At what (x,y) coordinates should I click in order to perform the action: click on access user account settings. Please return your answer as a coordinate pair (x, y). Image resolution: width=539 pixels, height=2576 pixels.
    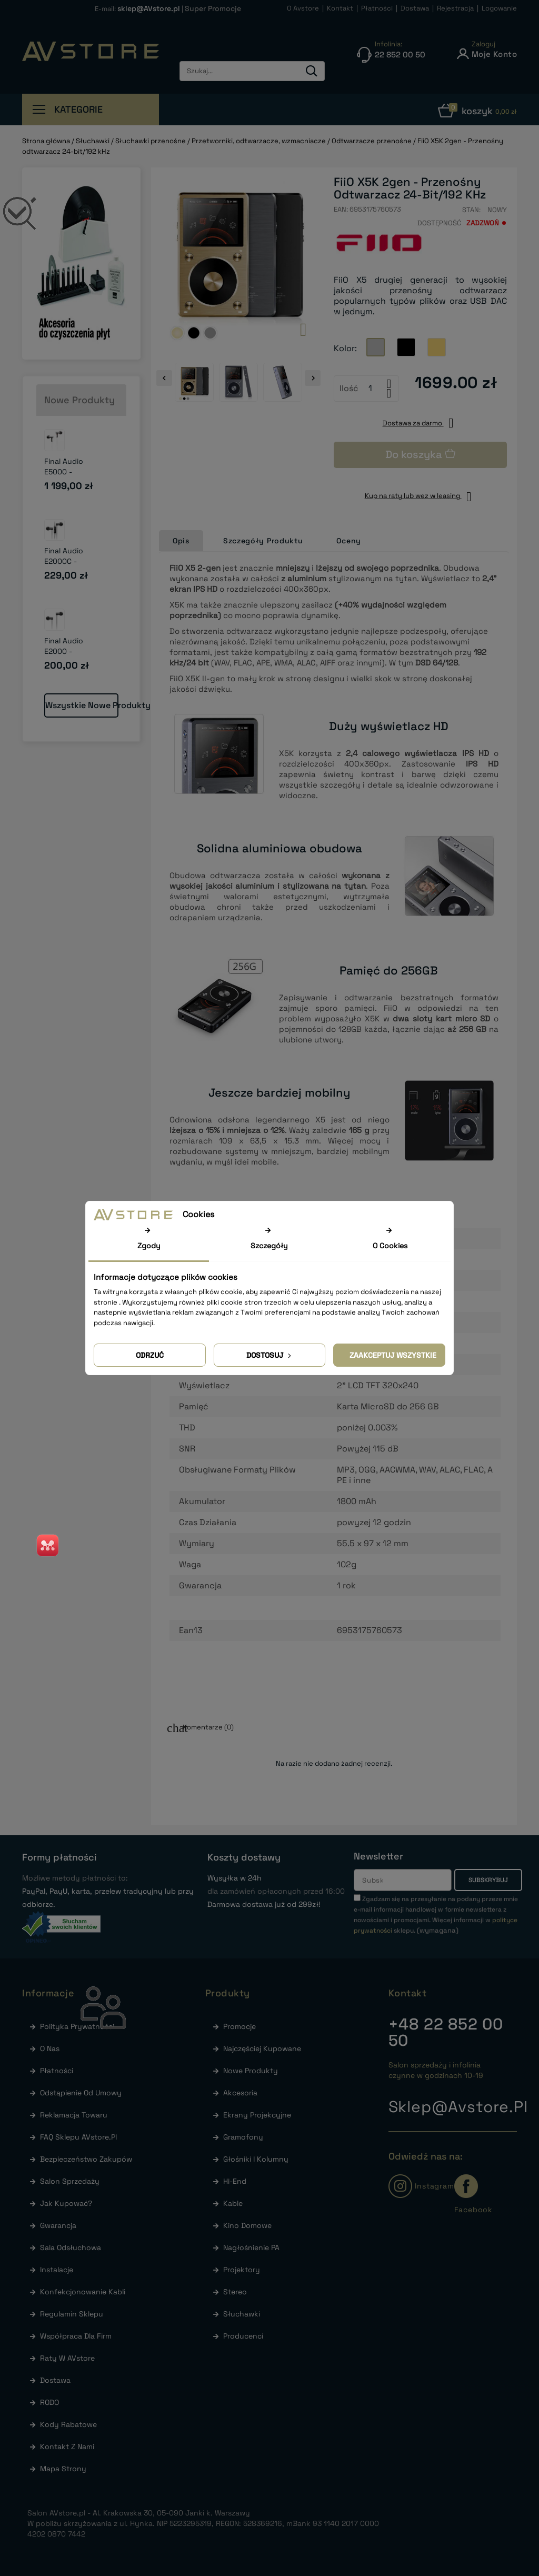
    Looking at the image, I should click on (103, 2006).